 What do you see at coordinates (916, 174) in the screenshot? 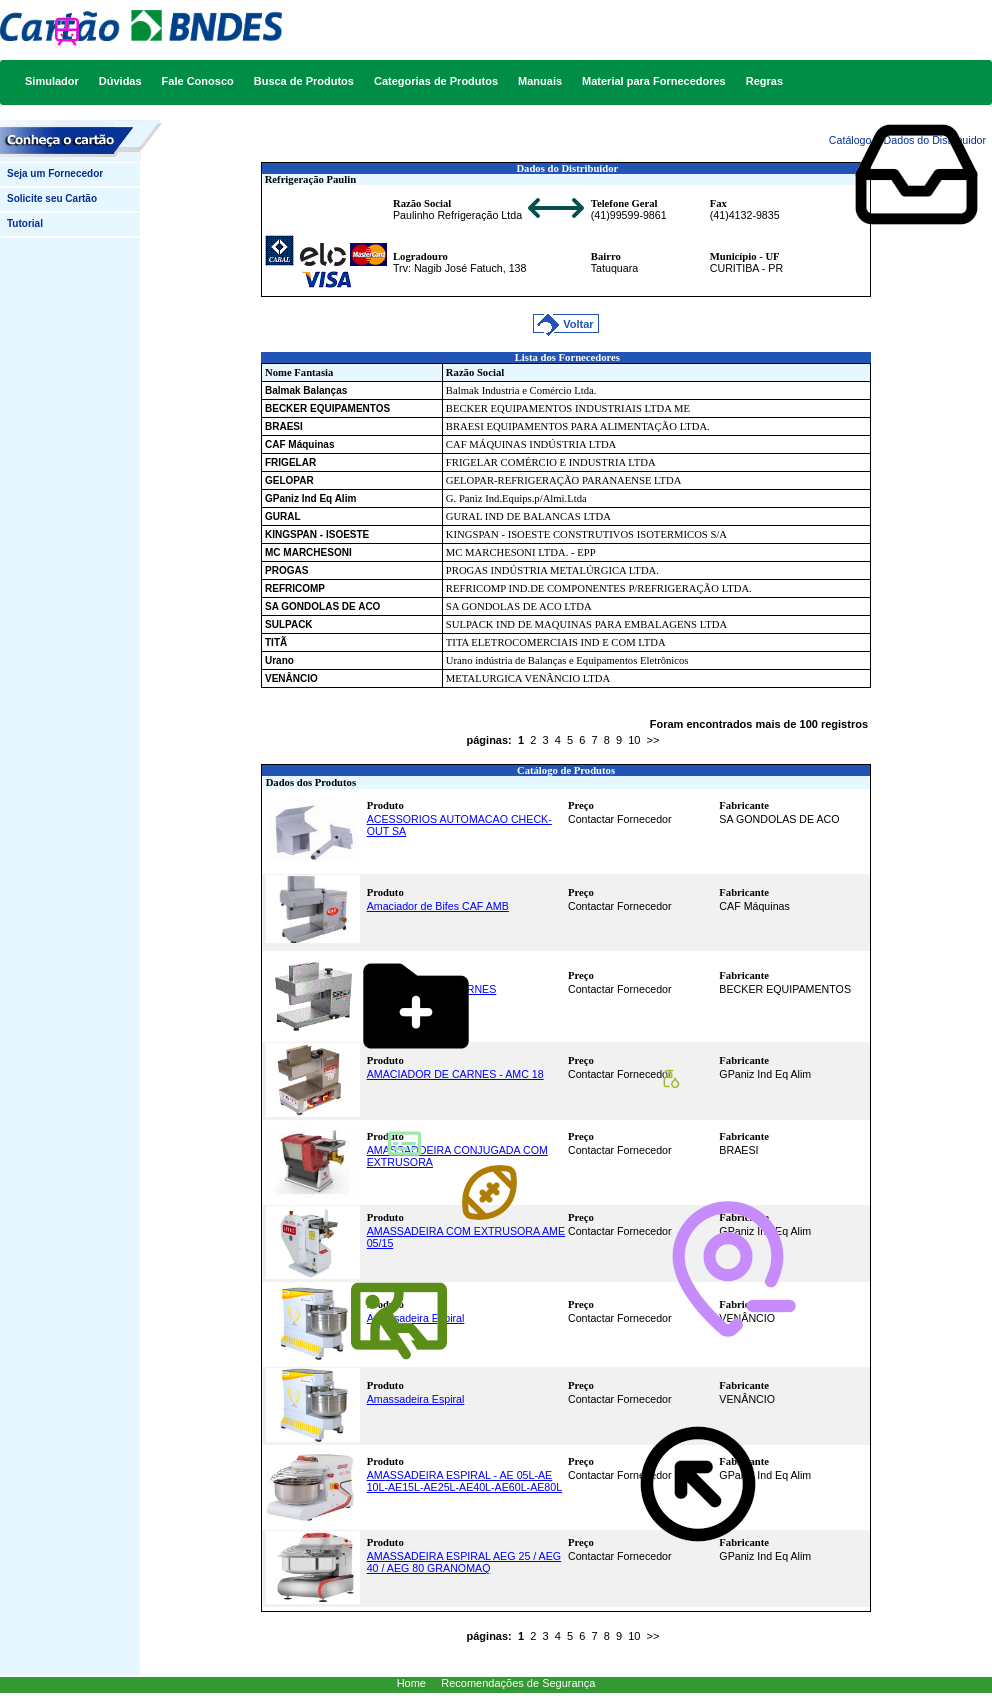
I see `view your inbox` at bounding box center [916, 174].